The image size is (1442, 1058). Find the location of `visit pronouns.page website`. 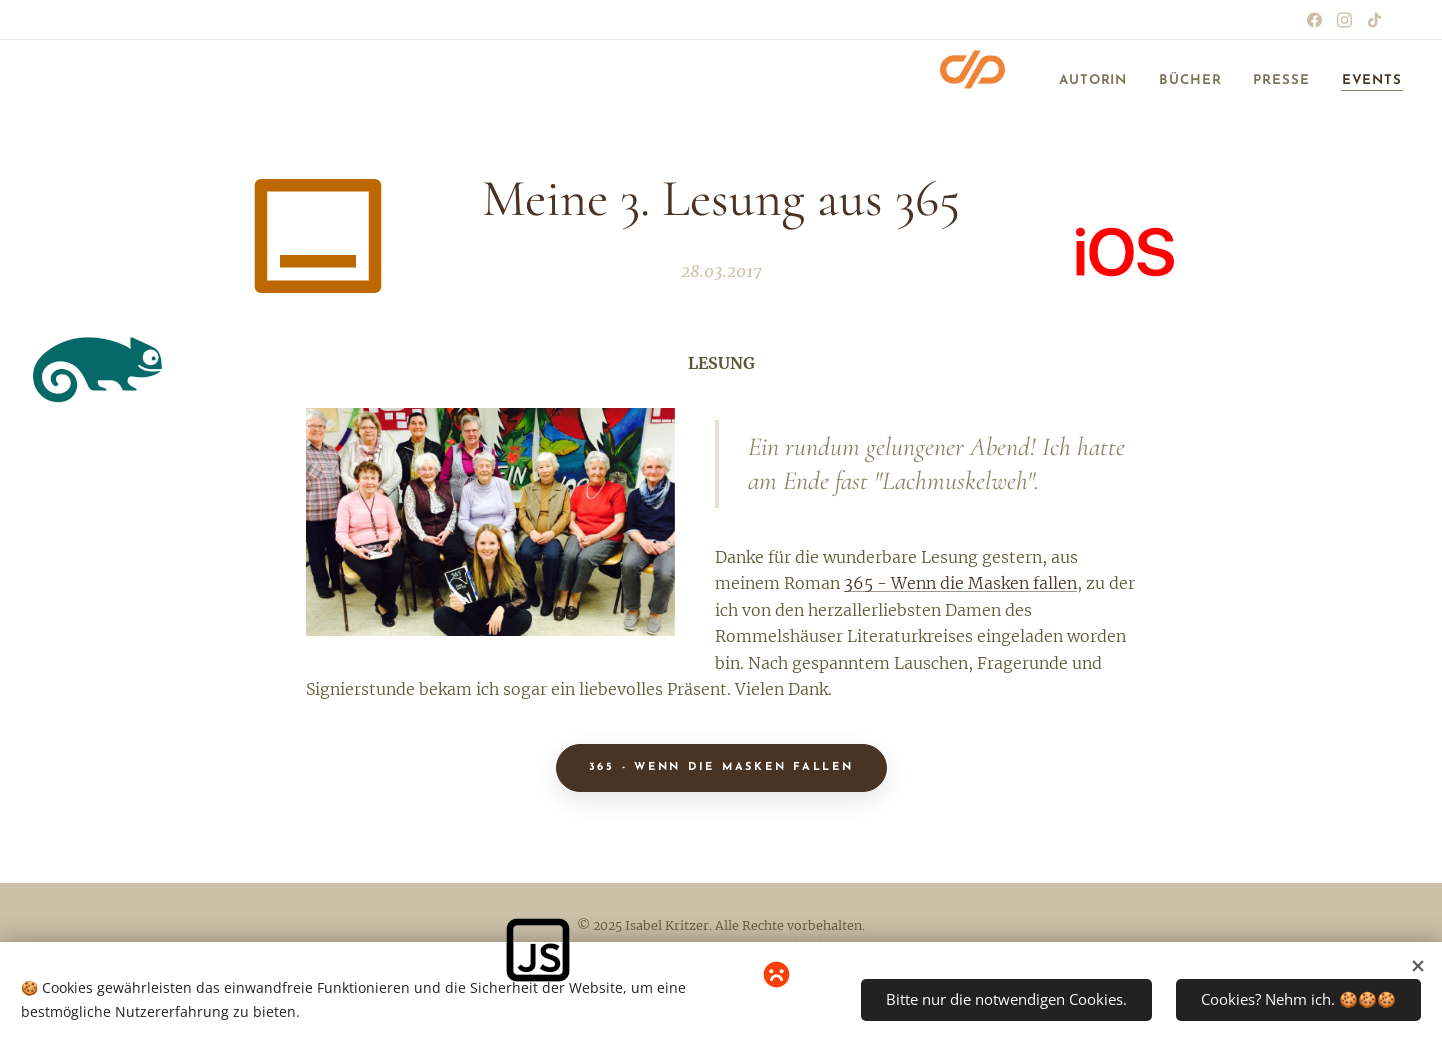

visit pronouns.page website is located at coordinates (972, 69).